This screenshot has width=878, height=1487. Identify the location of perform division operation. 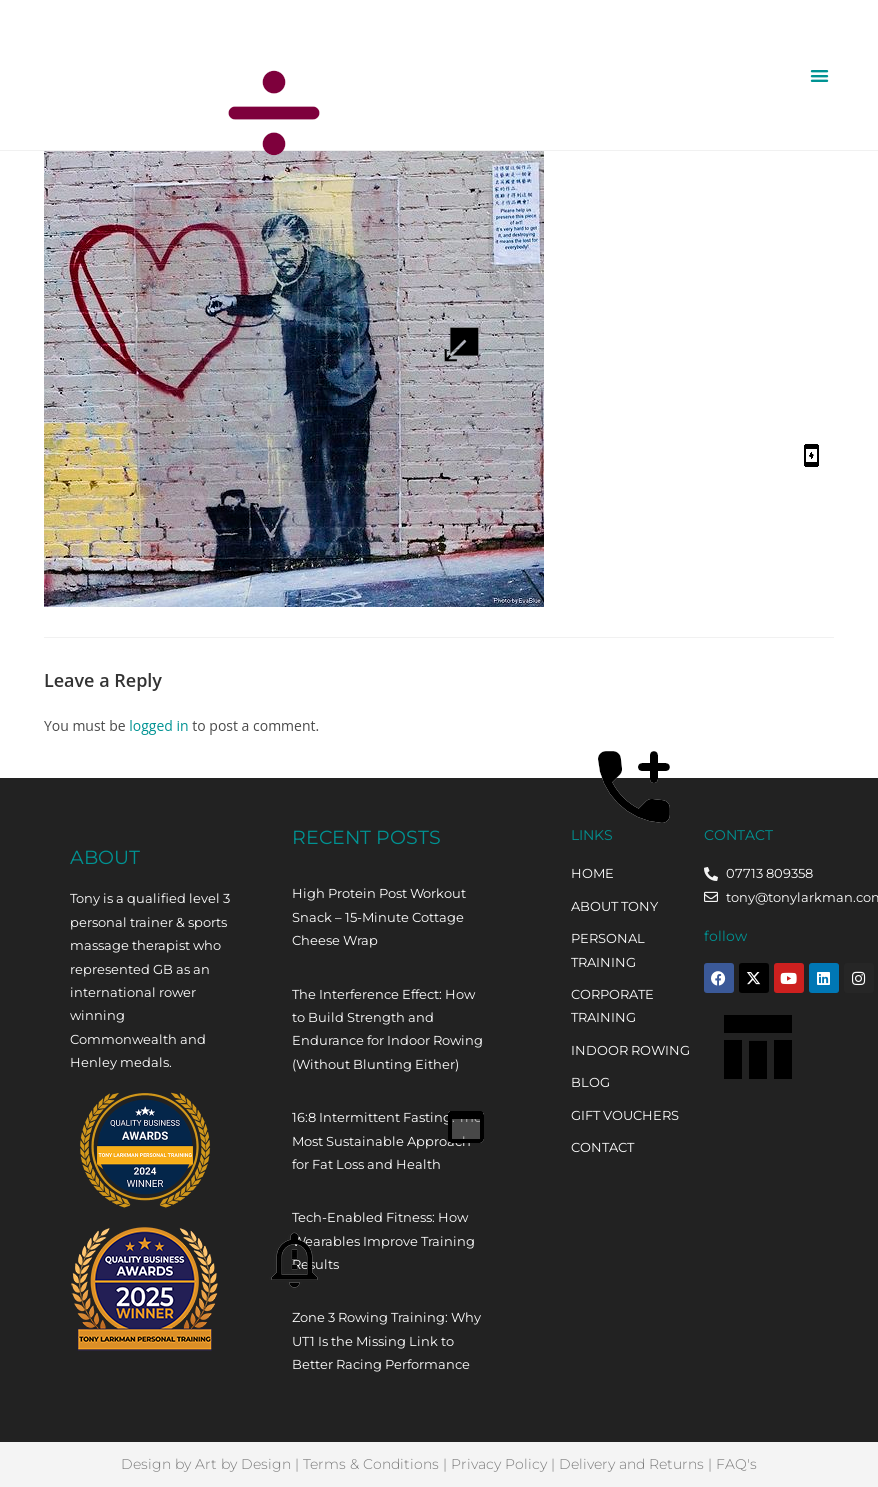
(274, 113).